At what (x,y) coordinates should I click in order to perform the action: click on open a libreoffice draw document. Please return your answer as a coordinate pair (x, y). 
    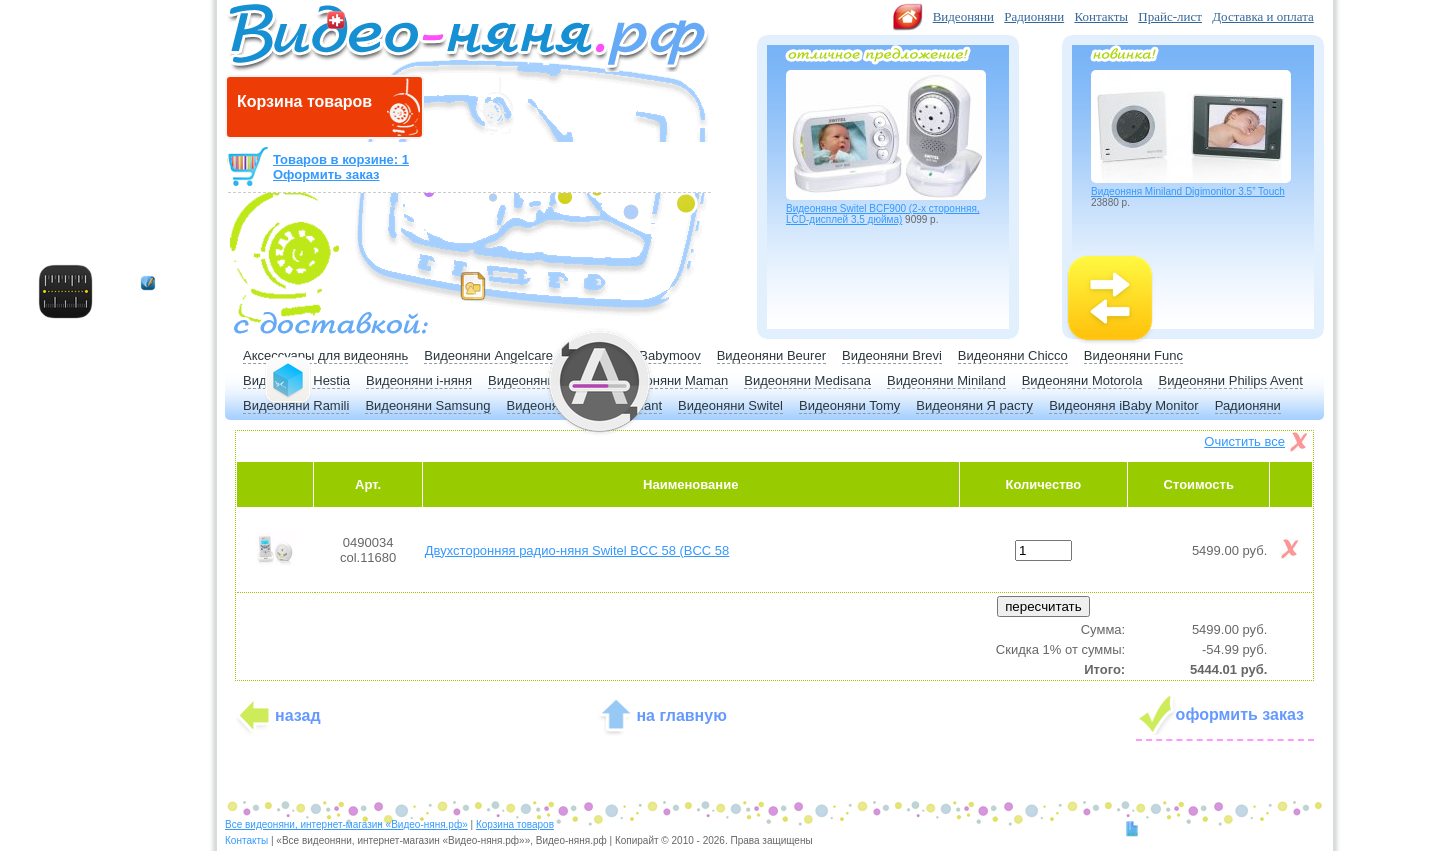
    Looking at the image, I should click on (473, 286).